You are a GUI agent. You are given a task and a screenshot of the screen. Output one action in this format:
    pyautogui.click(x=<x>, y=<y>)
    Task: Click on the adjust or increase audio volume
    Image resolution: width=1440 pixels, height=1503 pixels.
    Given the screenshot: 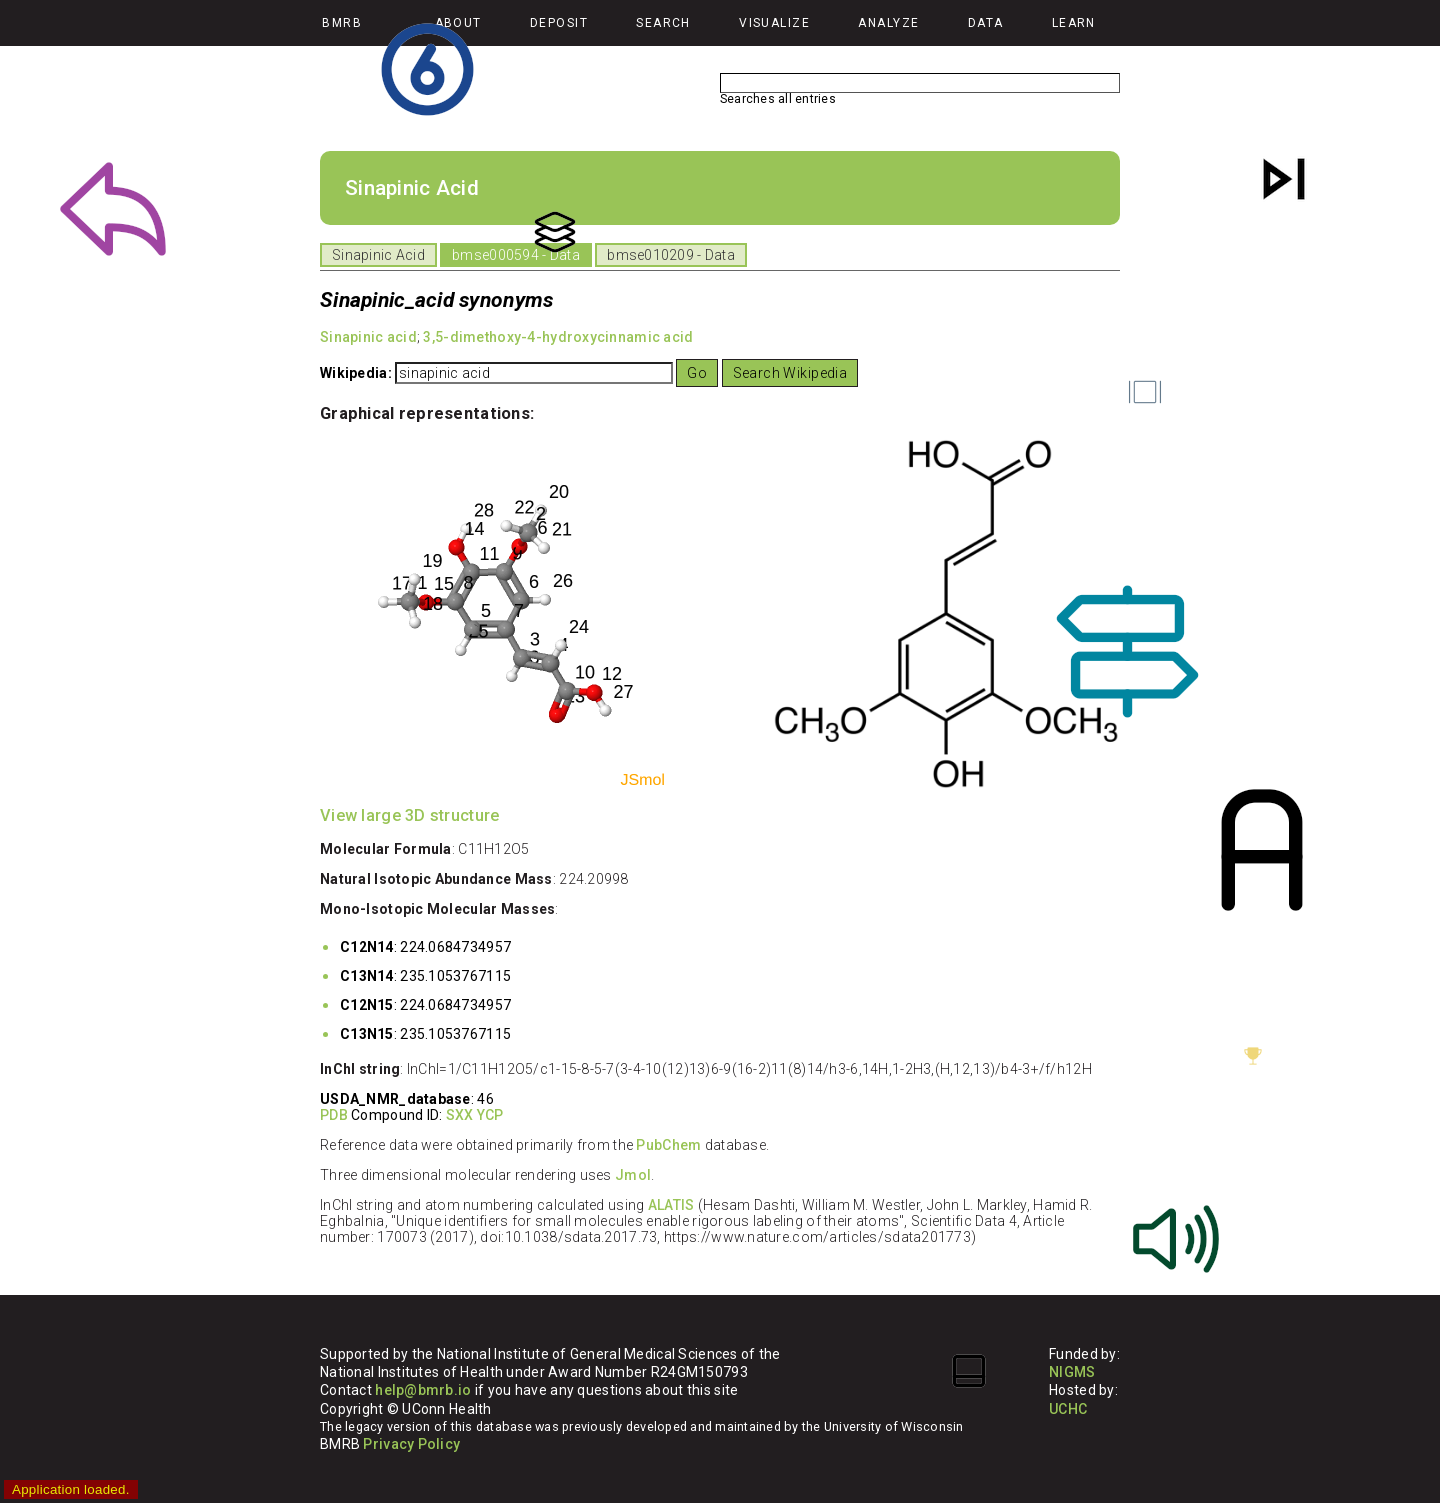 What is the action you would take?
    pyautogui.click(x=1176, y=1239)
    